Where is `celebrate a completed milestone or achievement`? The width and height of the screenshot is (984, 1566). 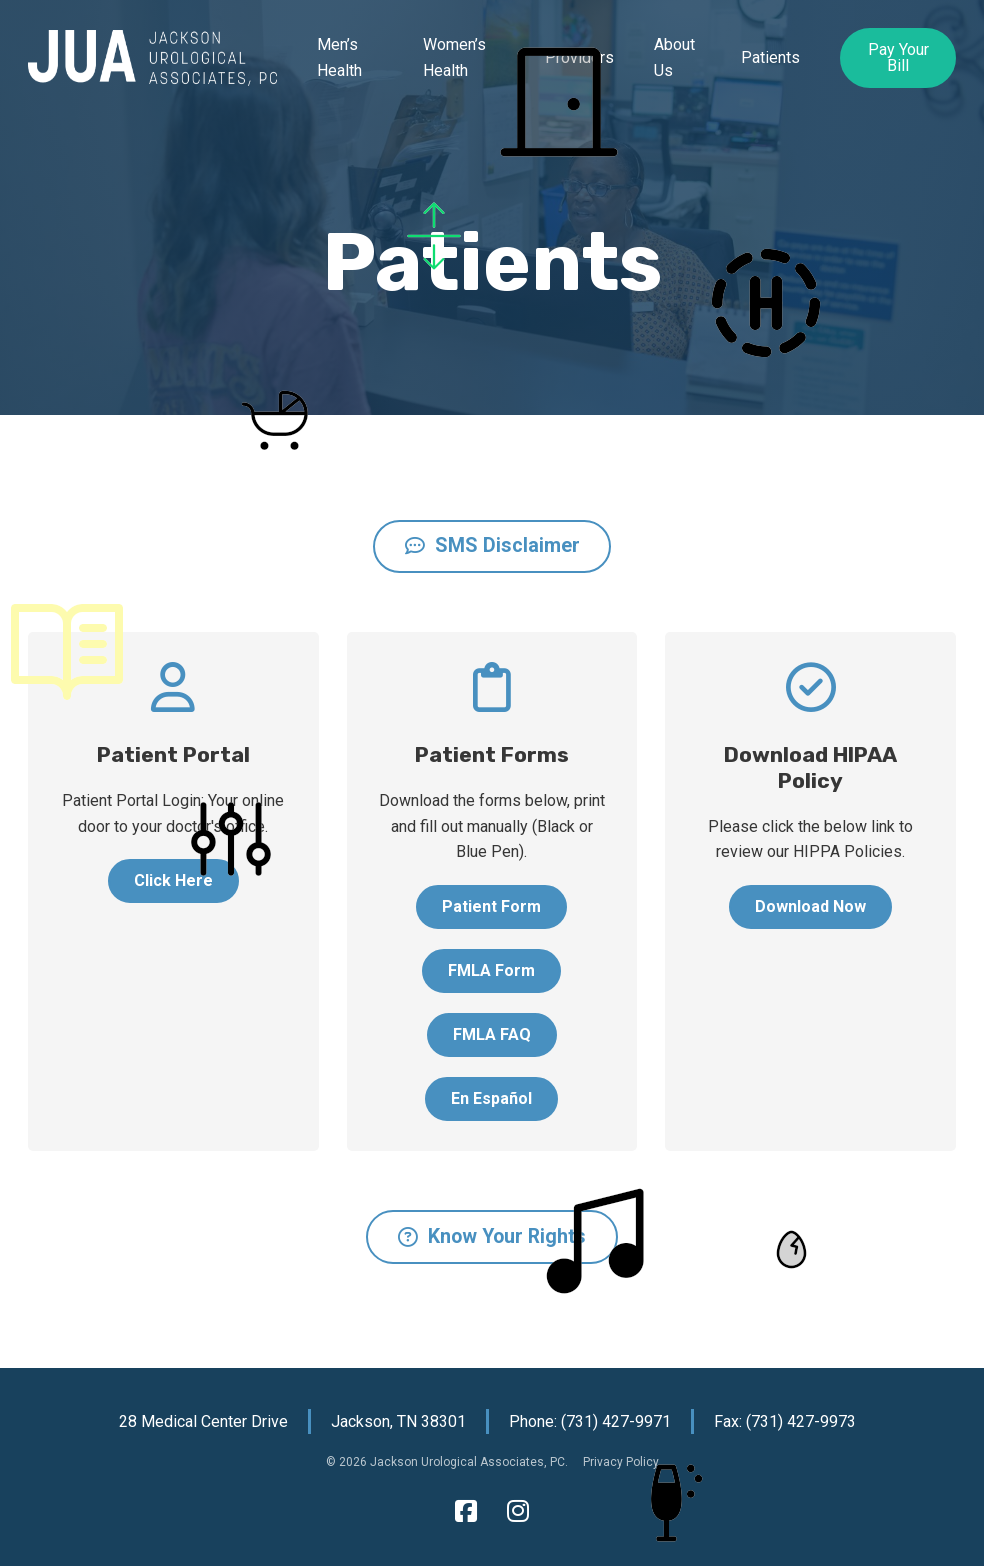
celebrate a completed milestone or achievement is located at coordinates (669, 1503).